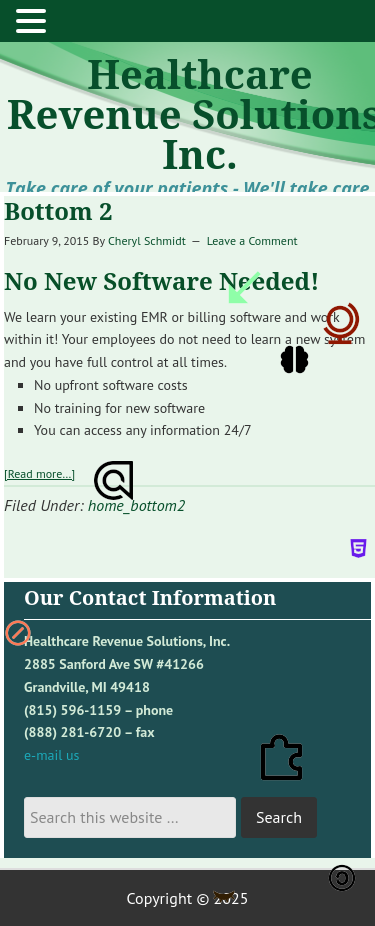 This screenshot has height=926, width=375. What do you see at coordinates (244, 288) in the screenshot?
I see `navigate back and down` at bounding box center [244, 288].